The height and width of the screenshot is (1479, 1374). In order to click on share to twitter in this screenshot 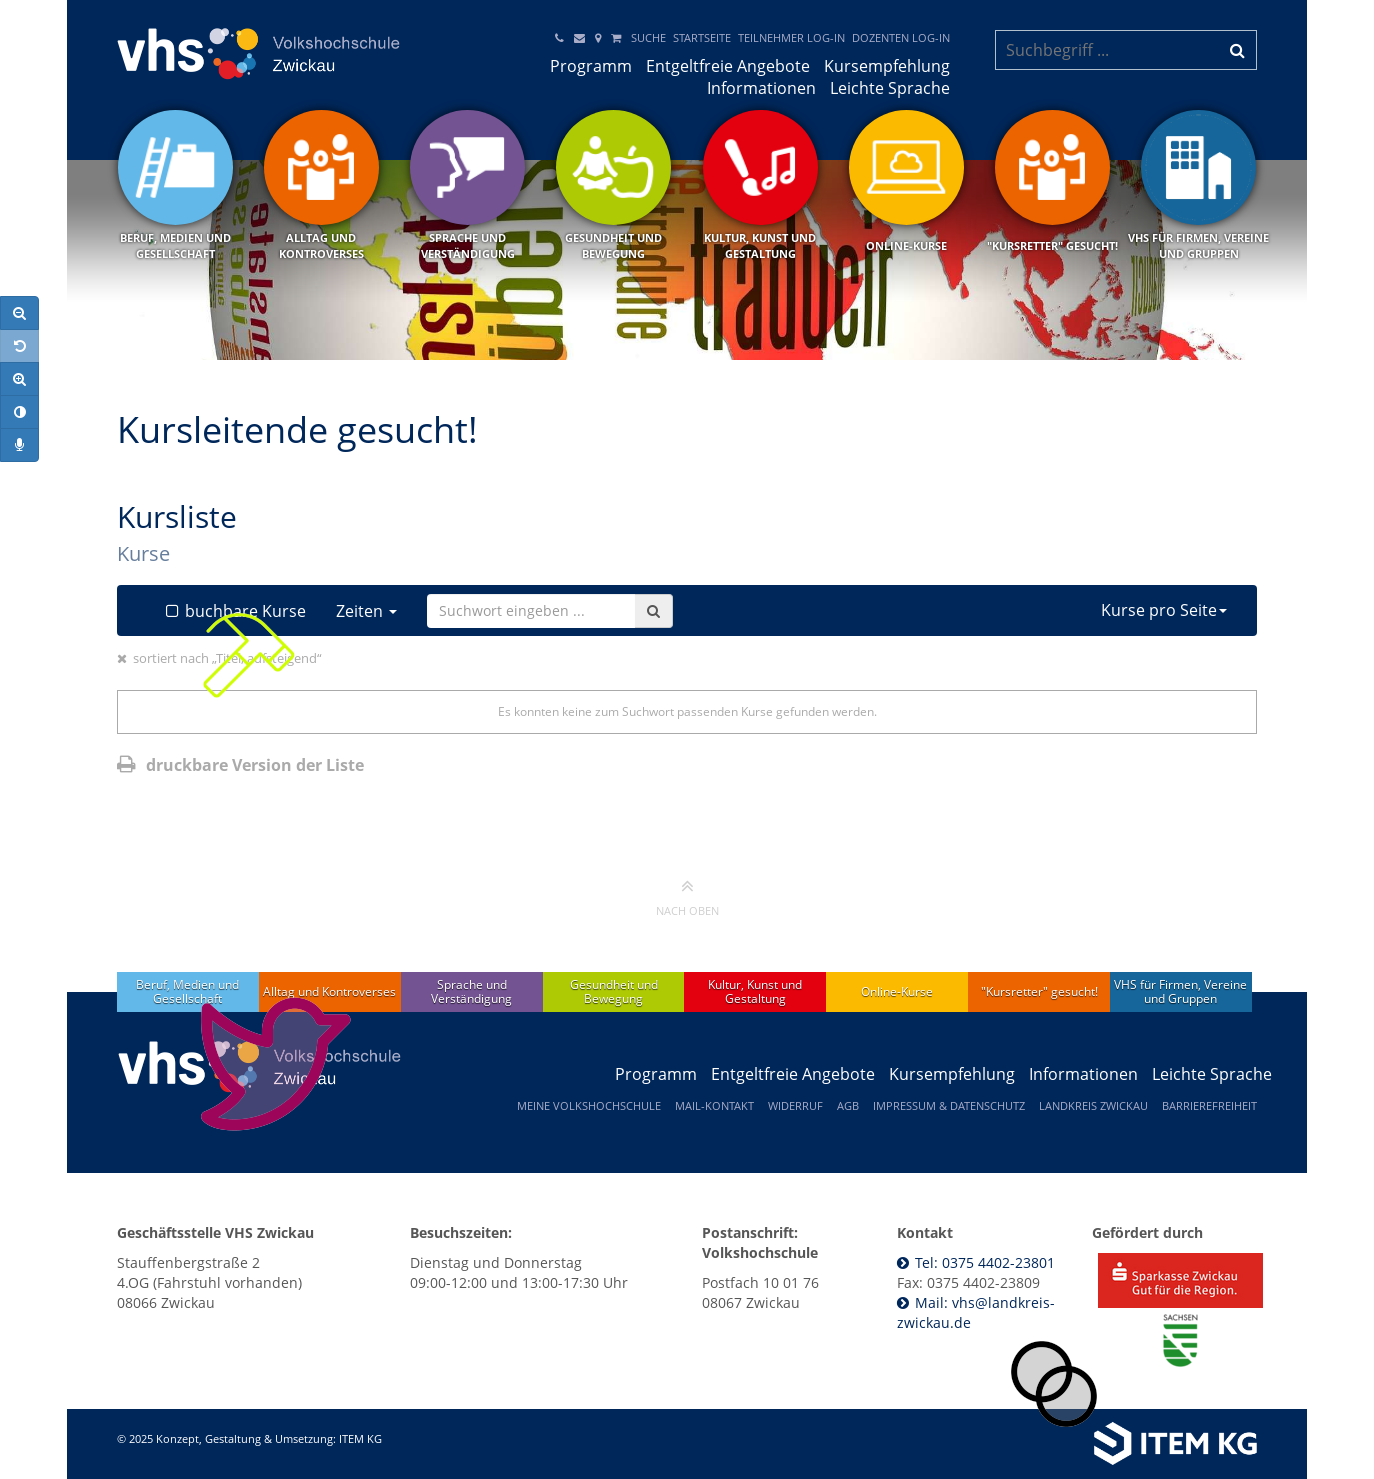, I will do `click(267, 1058)`.